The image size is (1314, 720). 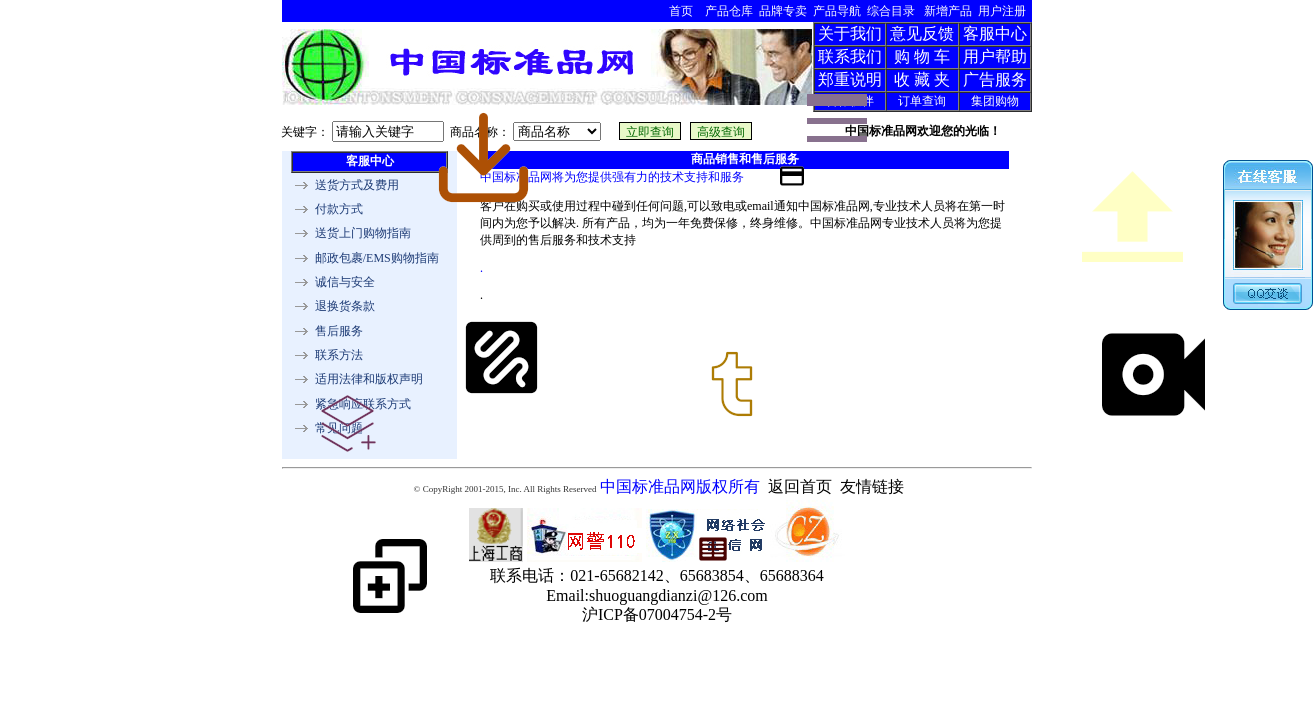 What do you see at coordinates (713, 549) in the screenshot?
I see `switch to multi-column text layout` at bounding box center [713, 549].